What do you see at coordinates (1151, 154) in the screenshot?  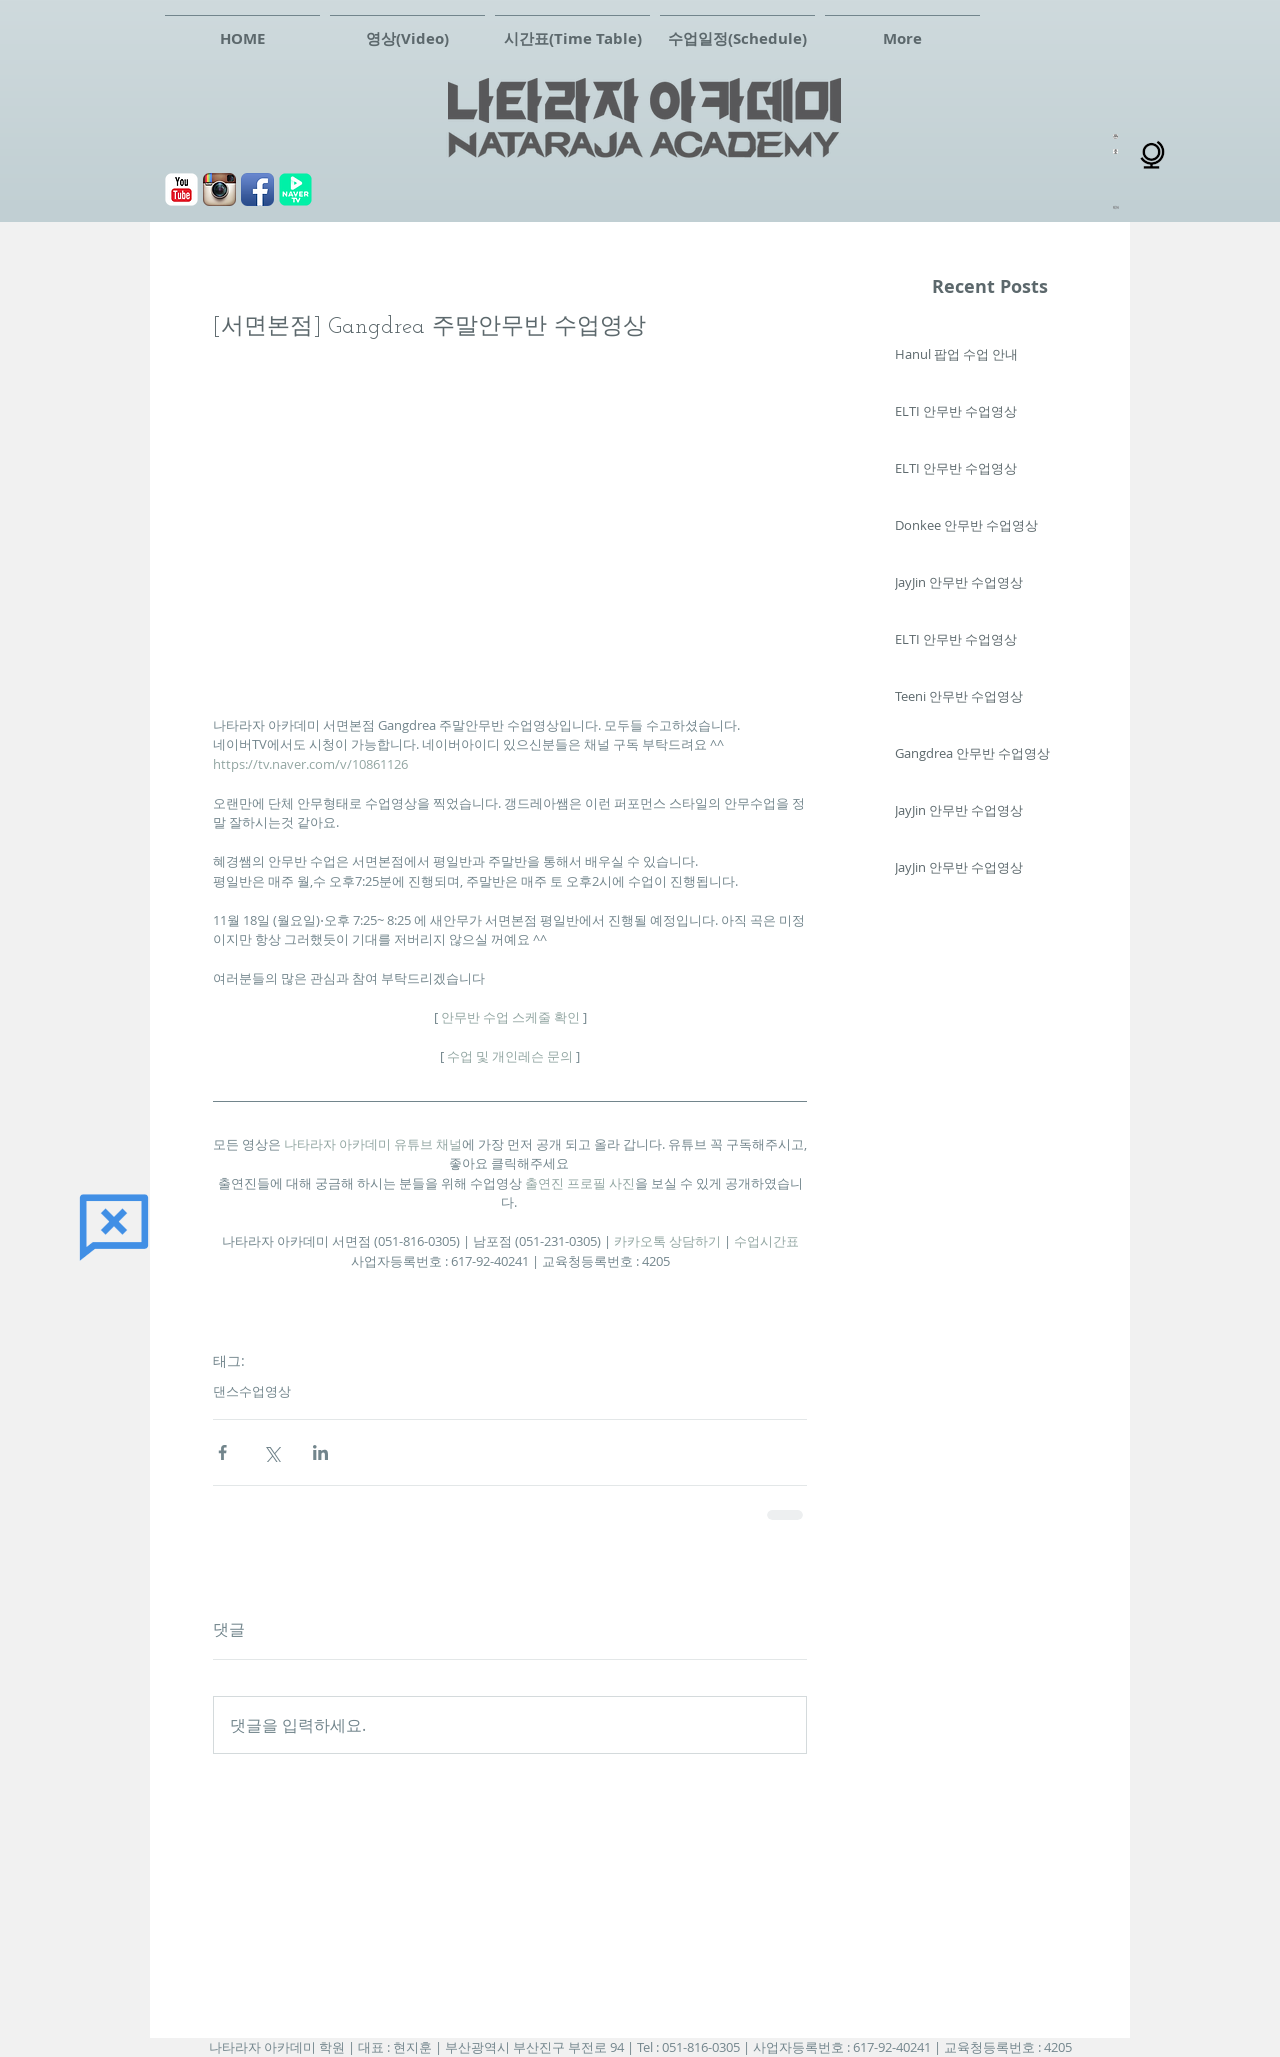 I see `view global or worldwide settings` at bounding box center [1151, 154].